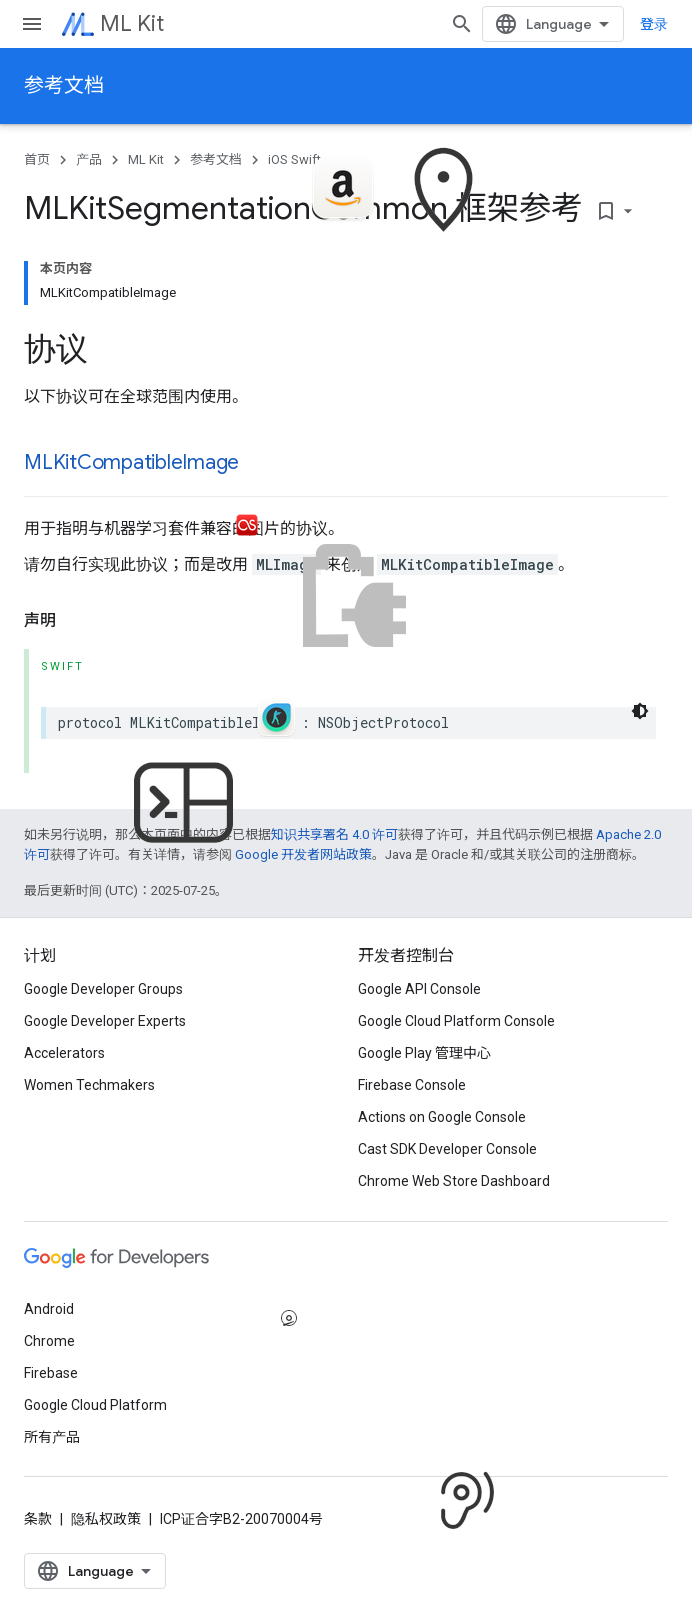 The height and width of the screenshot is (1613, 692). I want to click on access location settings, so click(443, 188).